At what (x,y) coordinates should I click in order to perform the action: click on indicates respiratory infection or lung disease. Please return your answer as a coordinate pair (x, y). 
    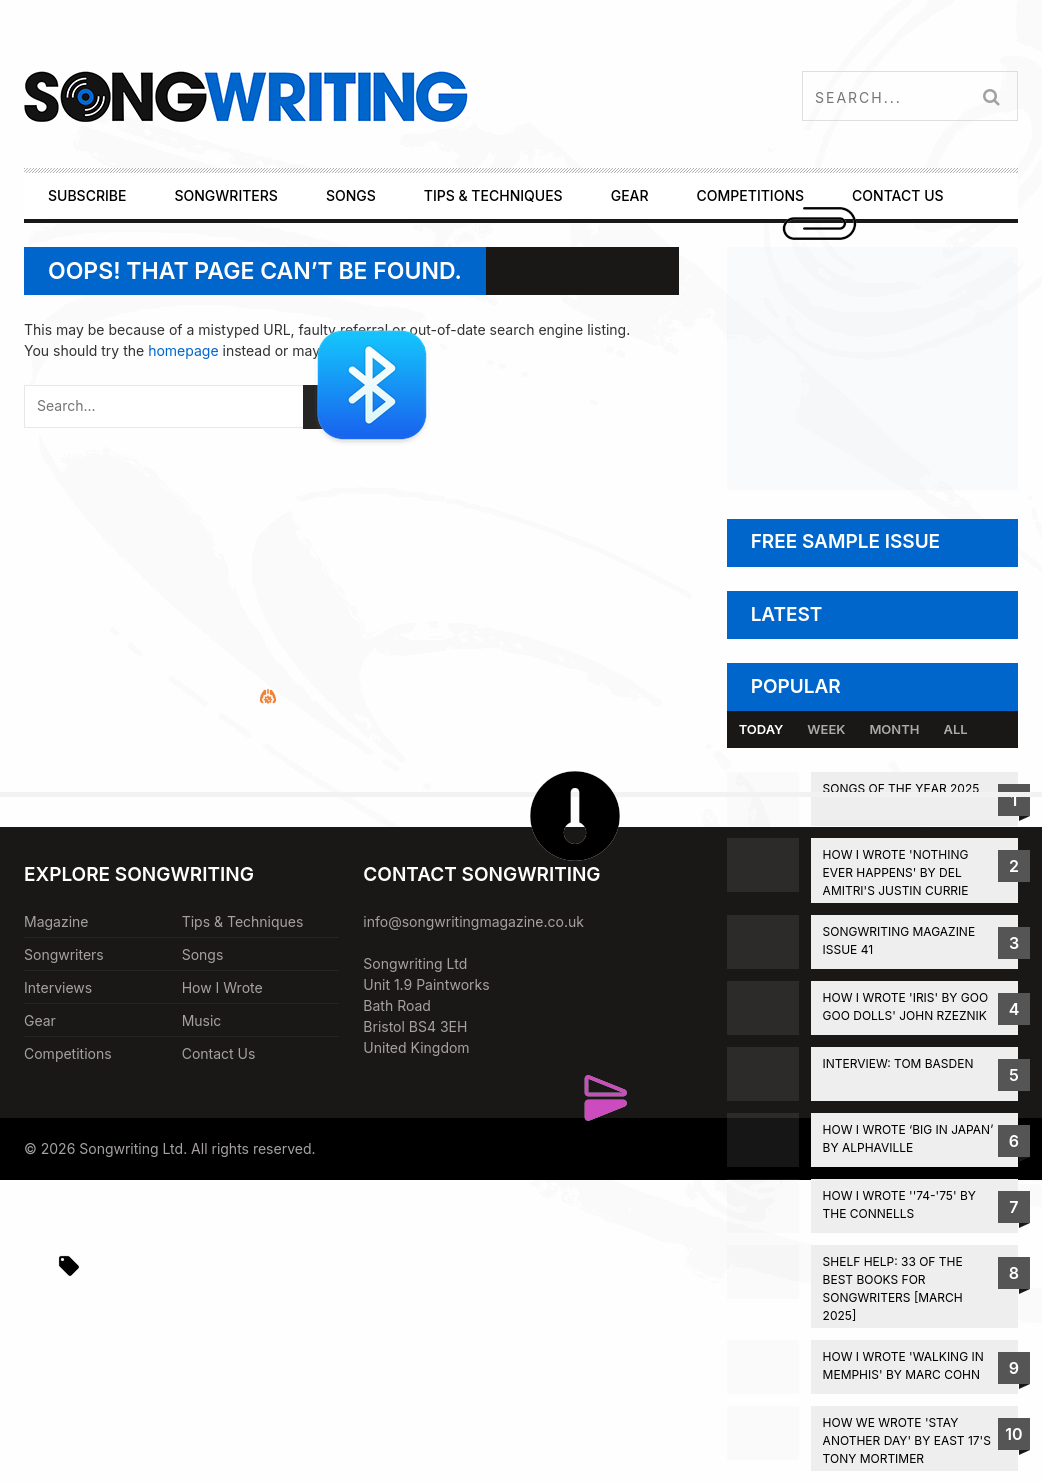
    Looking at the image, I should click on (268, 696).